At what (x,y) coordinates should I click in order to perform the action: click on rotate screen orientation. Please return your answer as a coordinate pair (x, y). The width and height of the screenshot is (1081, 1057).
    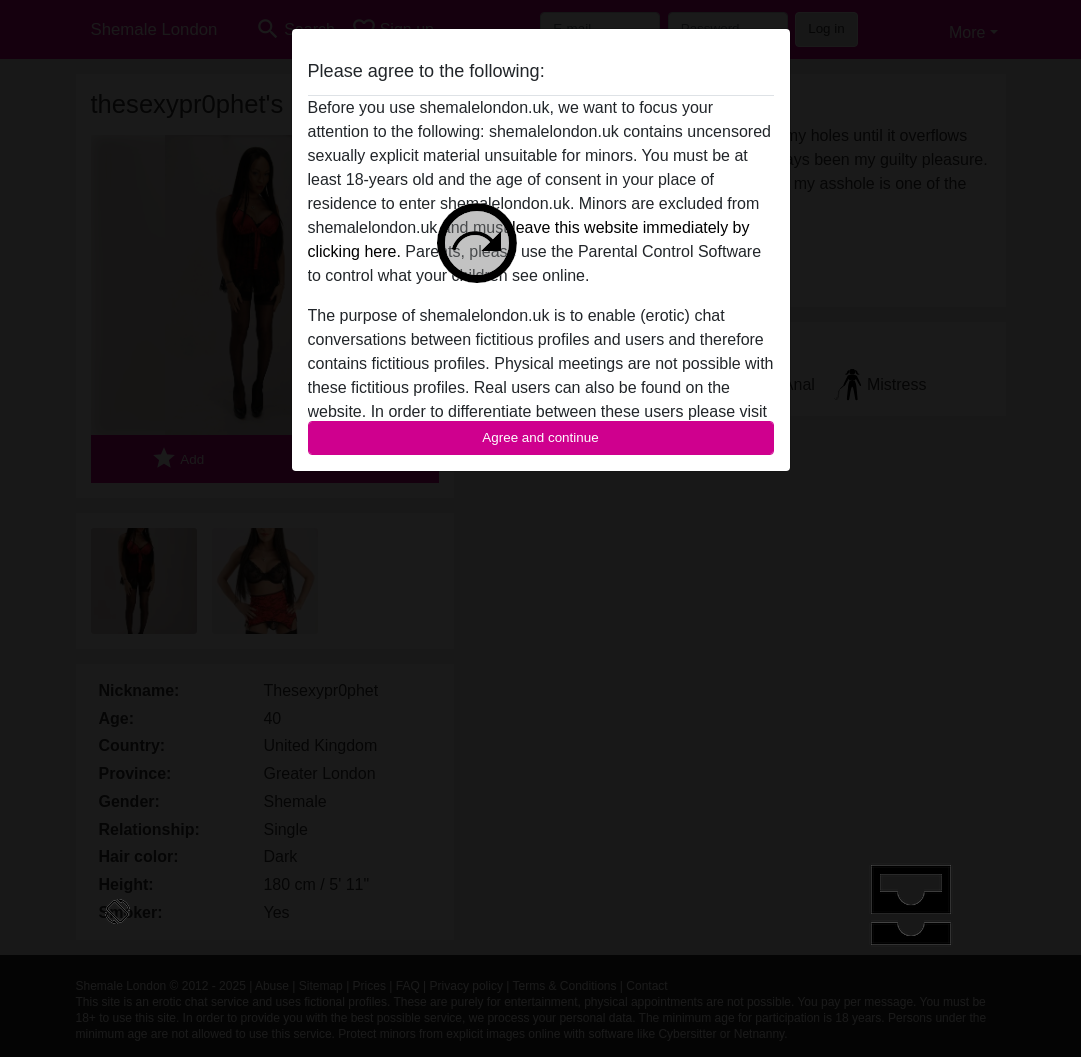
    Looking at the image, I should click on (117, 911).